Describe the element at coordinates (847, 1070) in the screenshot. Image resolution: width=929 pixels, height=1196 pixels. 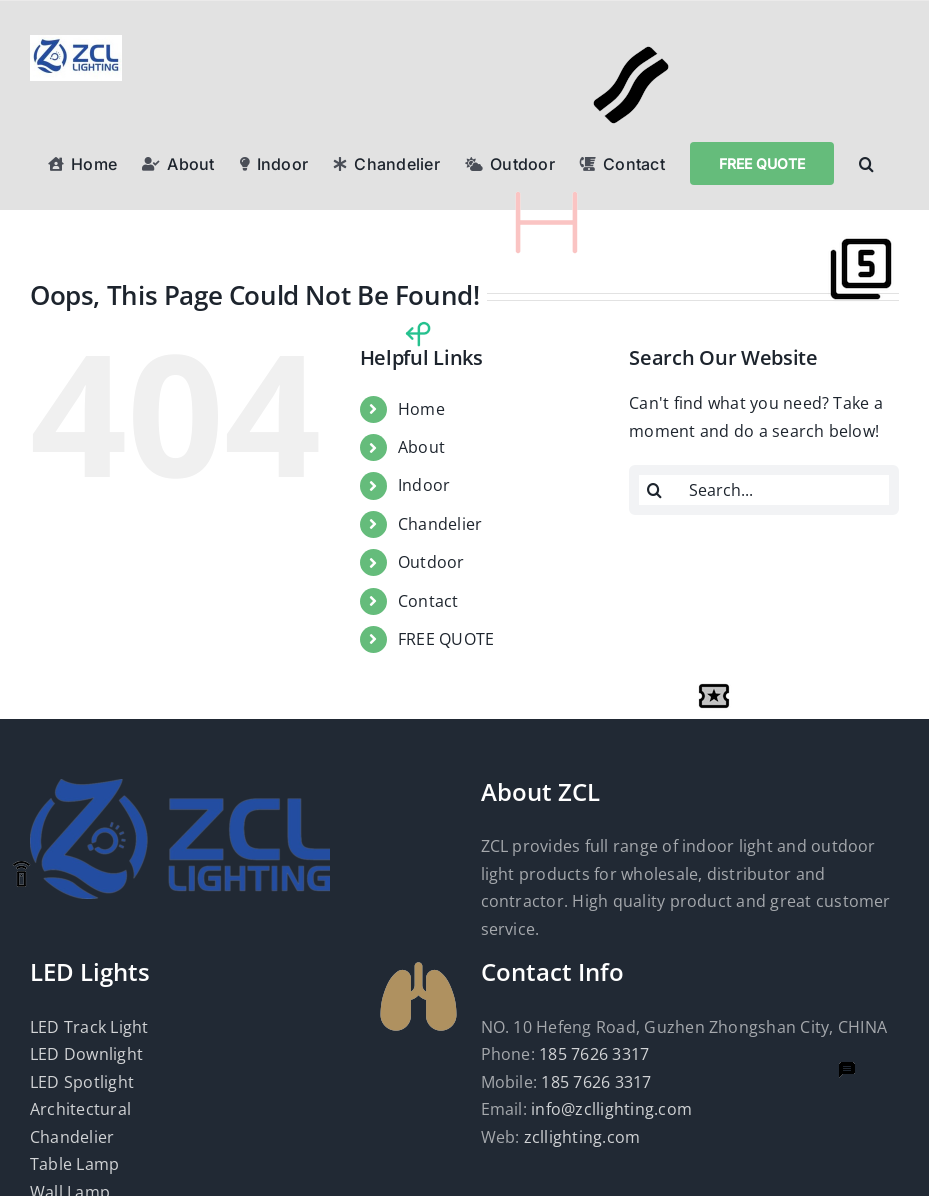
I see `open messaging or chat` at that location.